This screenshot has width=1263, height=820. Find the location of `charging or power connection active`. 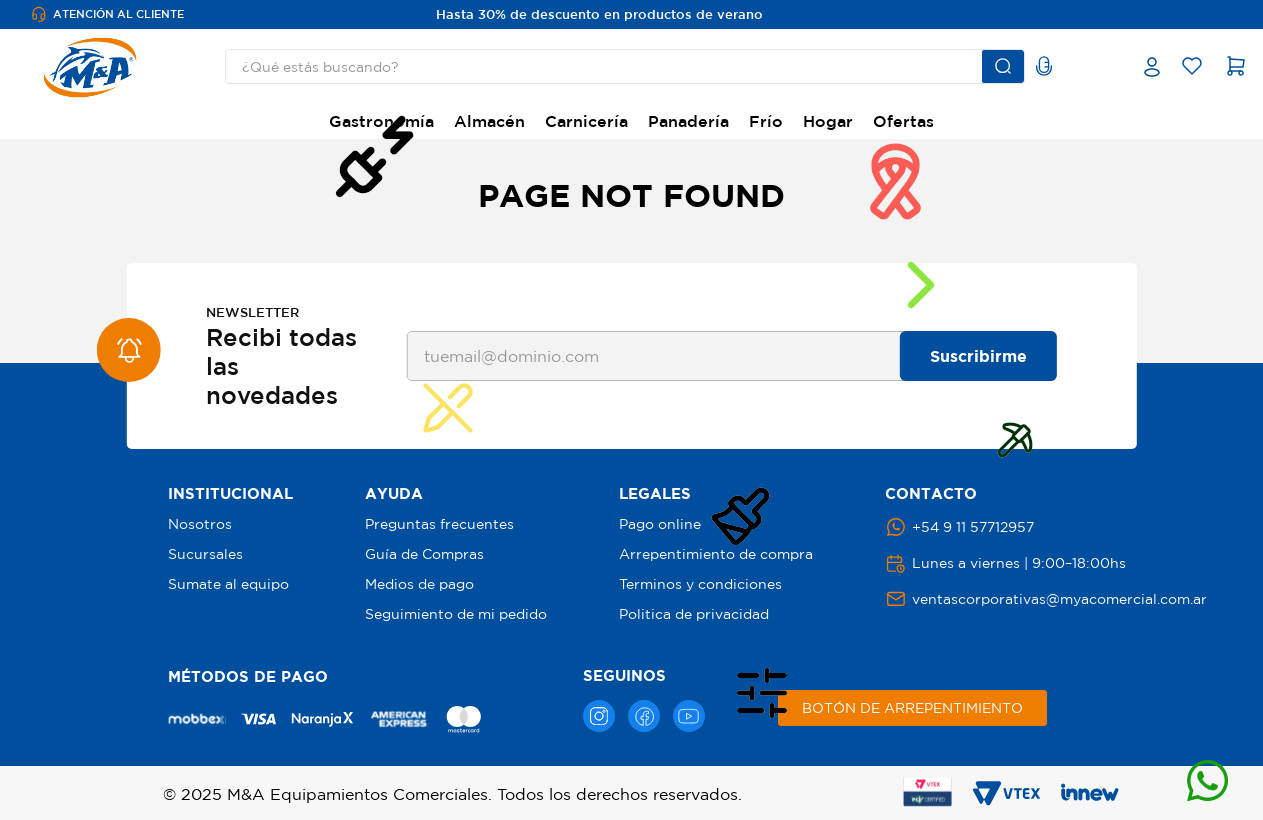

charging or power connection active is located at coordinates (378, 154).